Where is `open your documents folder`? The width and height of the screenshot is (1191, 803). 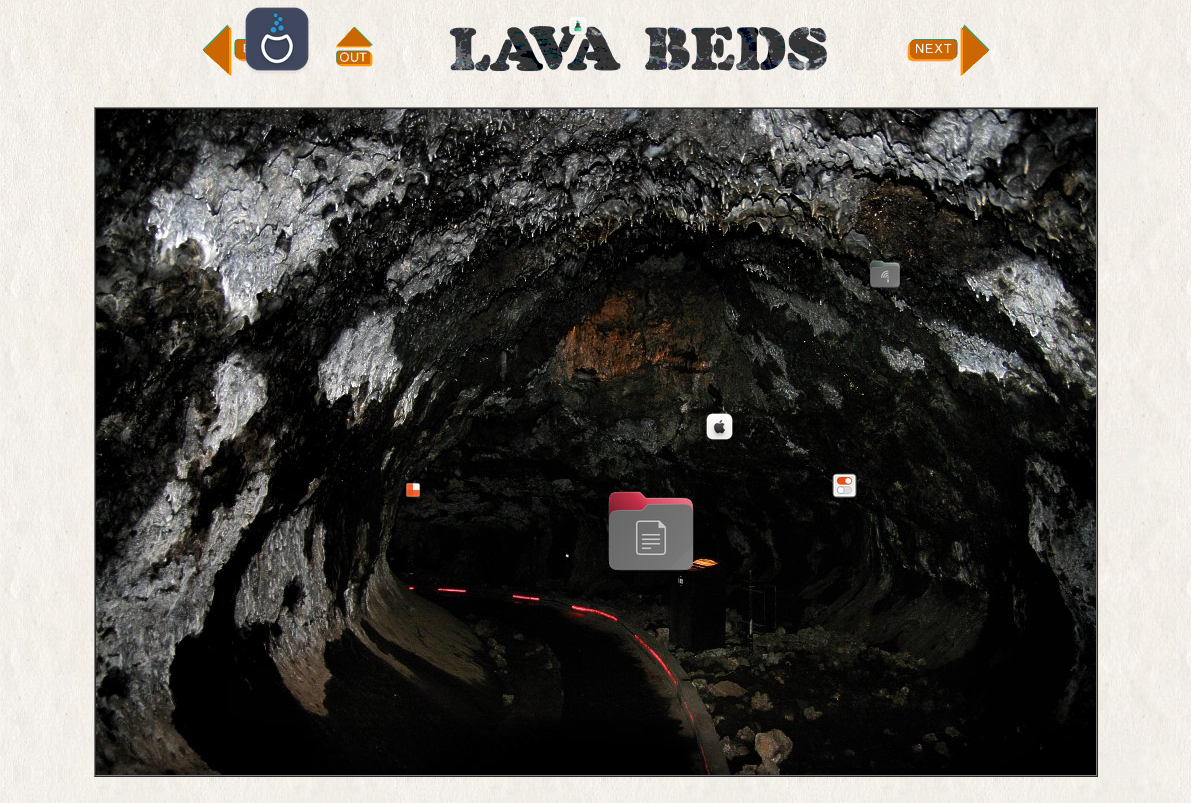 open your documents folder is located at coordinates (651, 531).